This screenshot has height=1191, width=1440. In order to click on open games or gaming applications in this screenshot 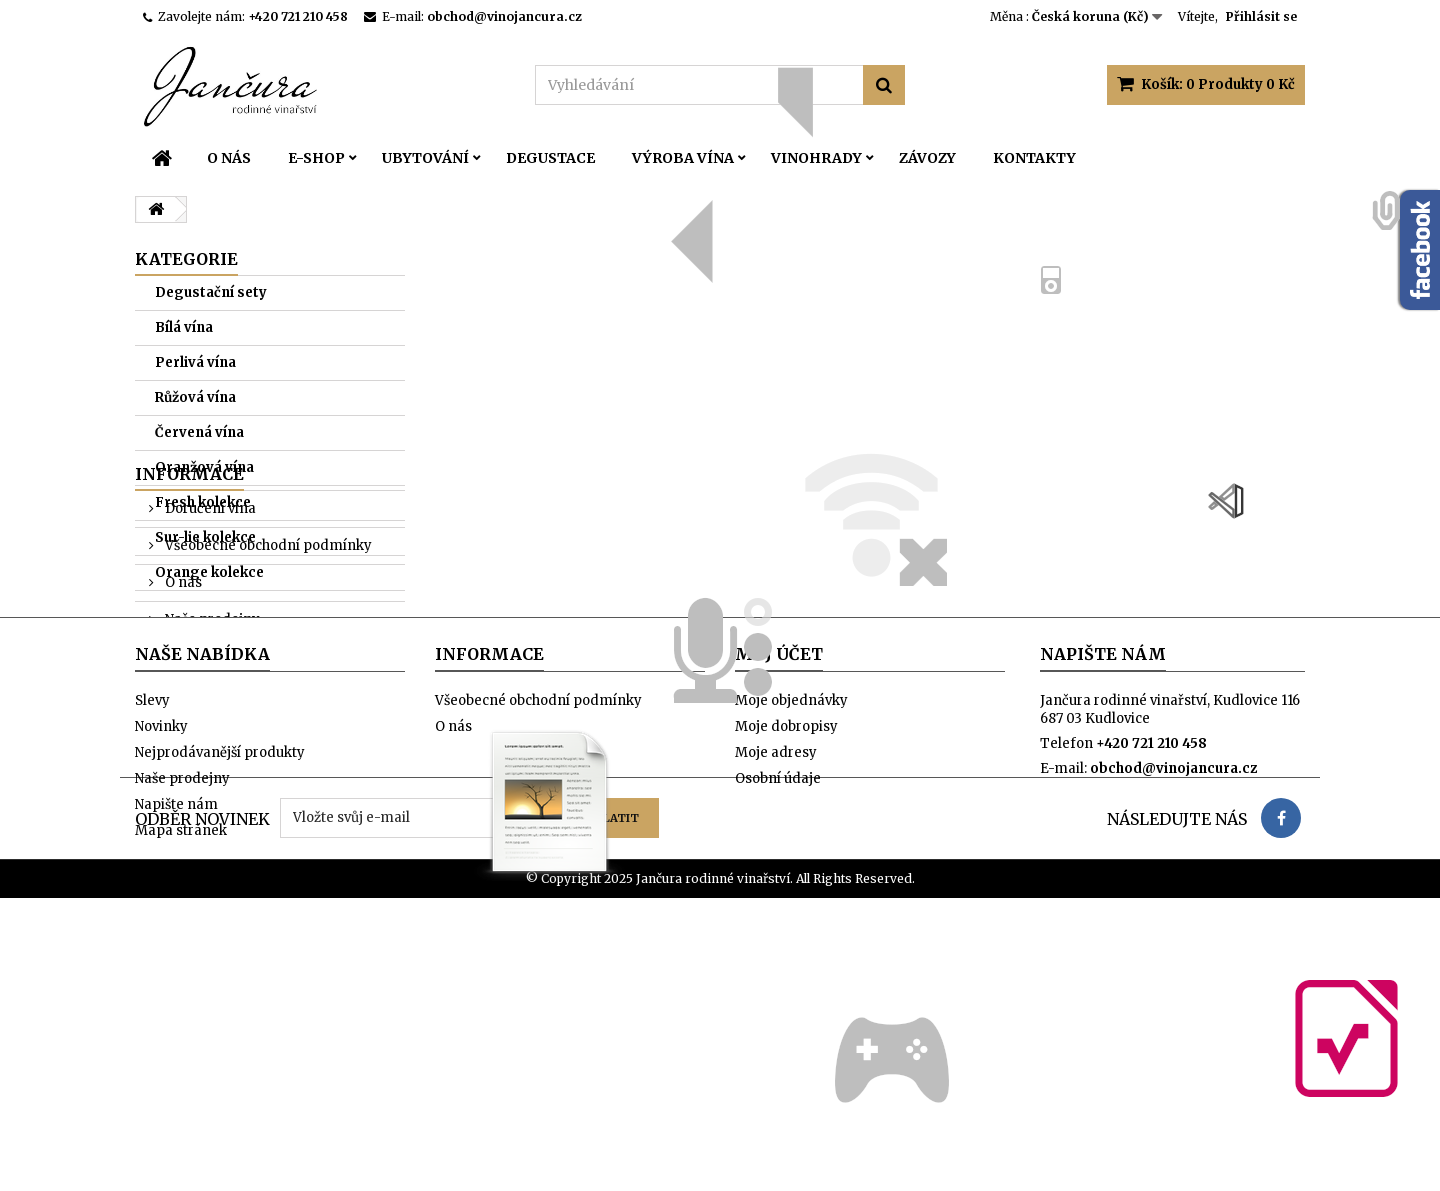, I will do `click(892, 1060)`.